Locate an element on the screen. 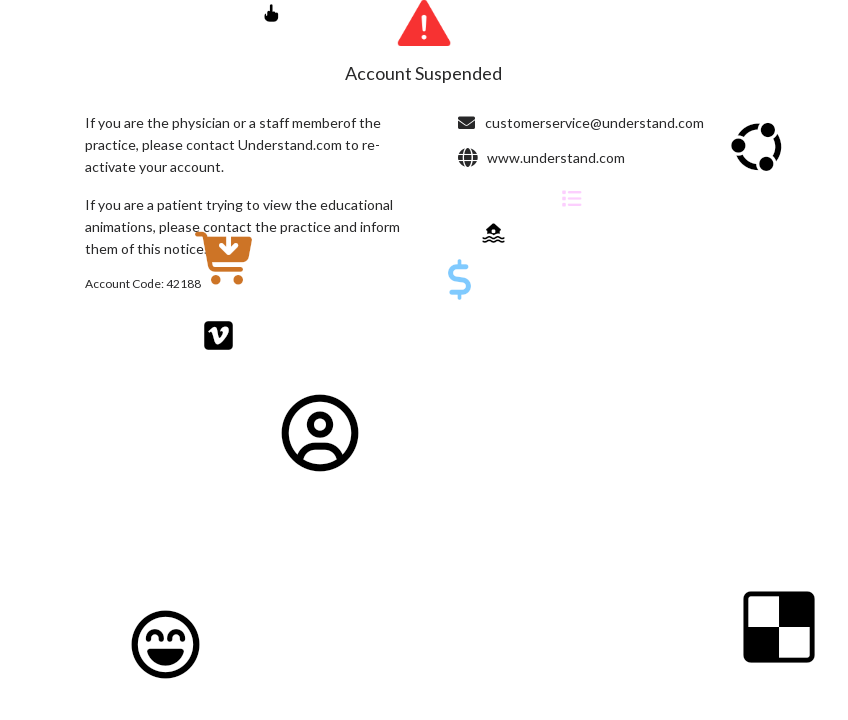  open vimeo app or website is located at coordinates (218, 335).